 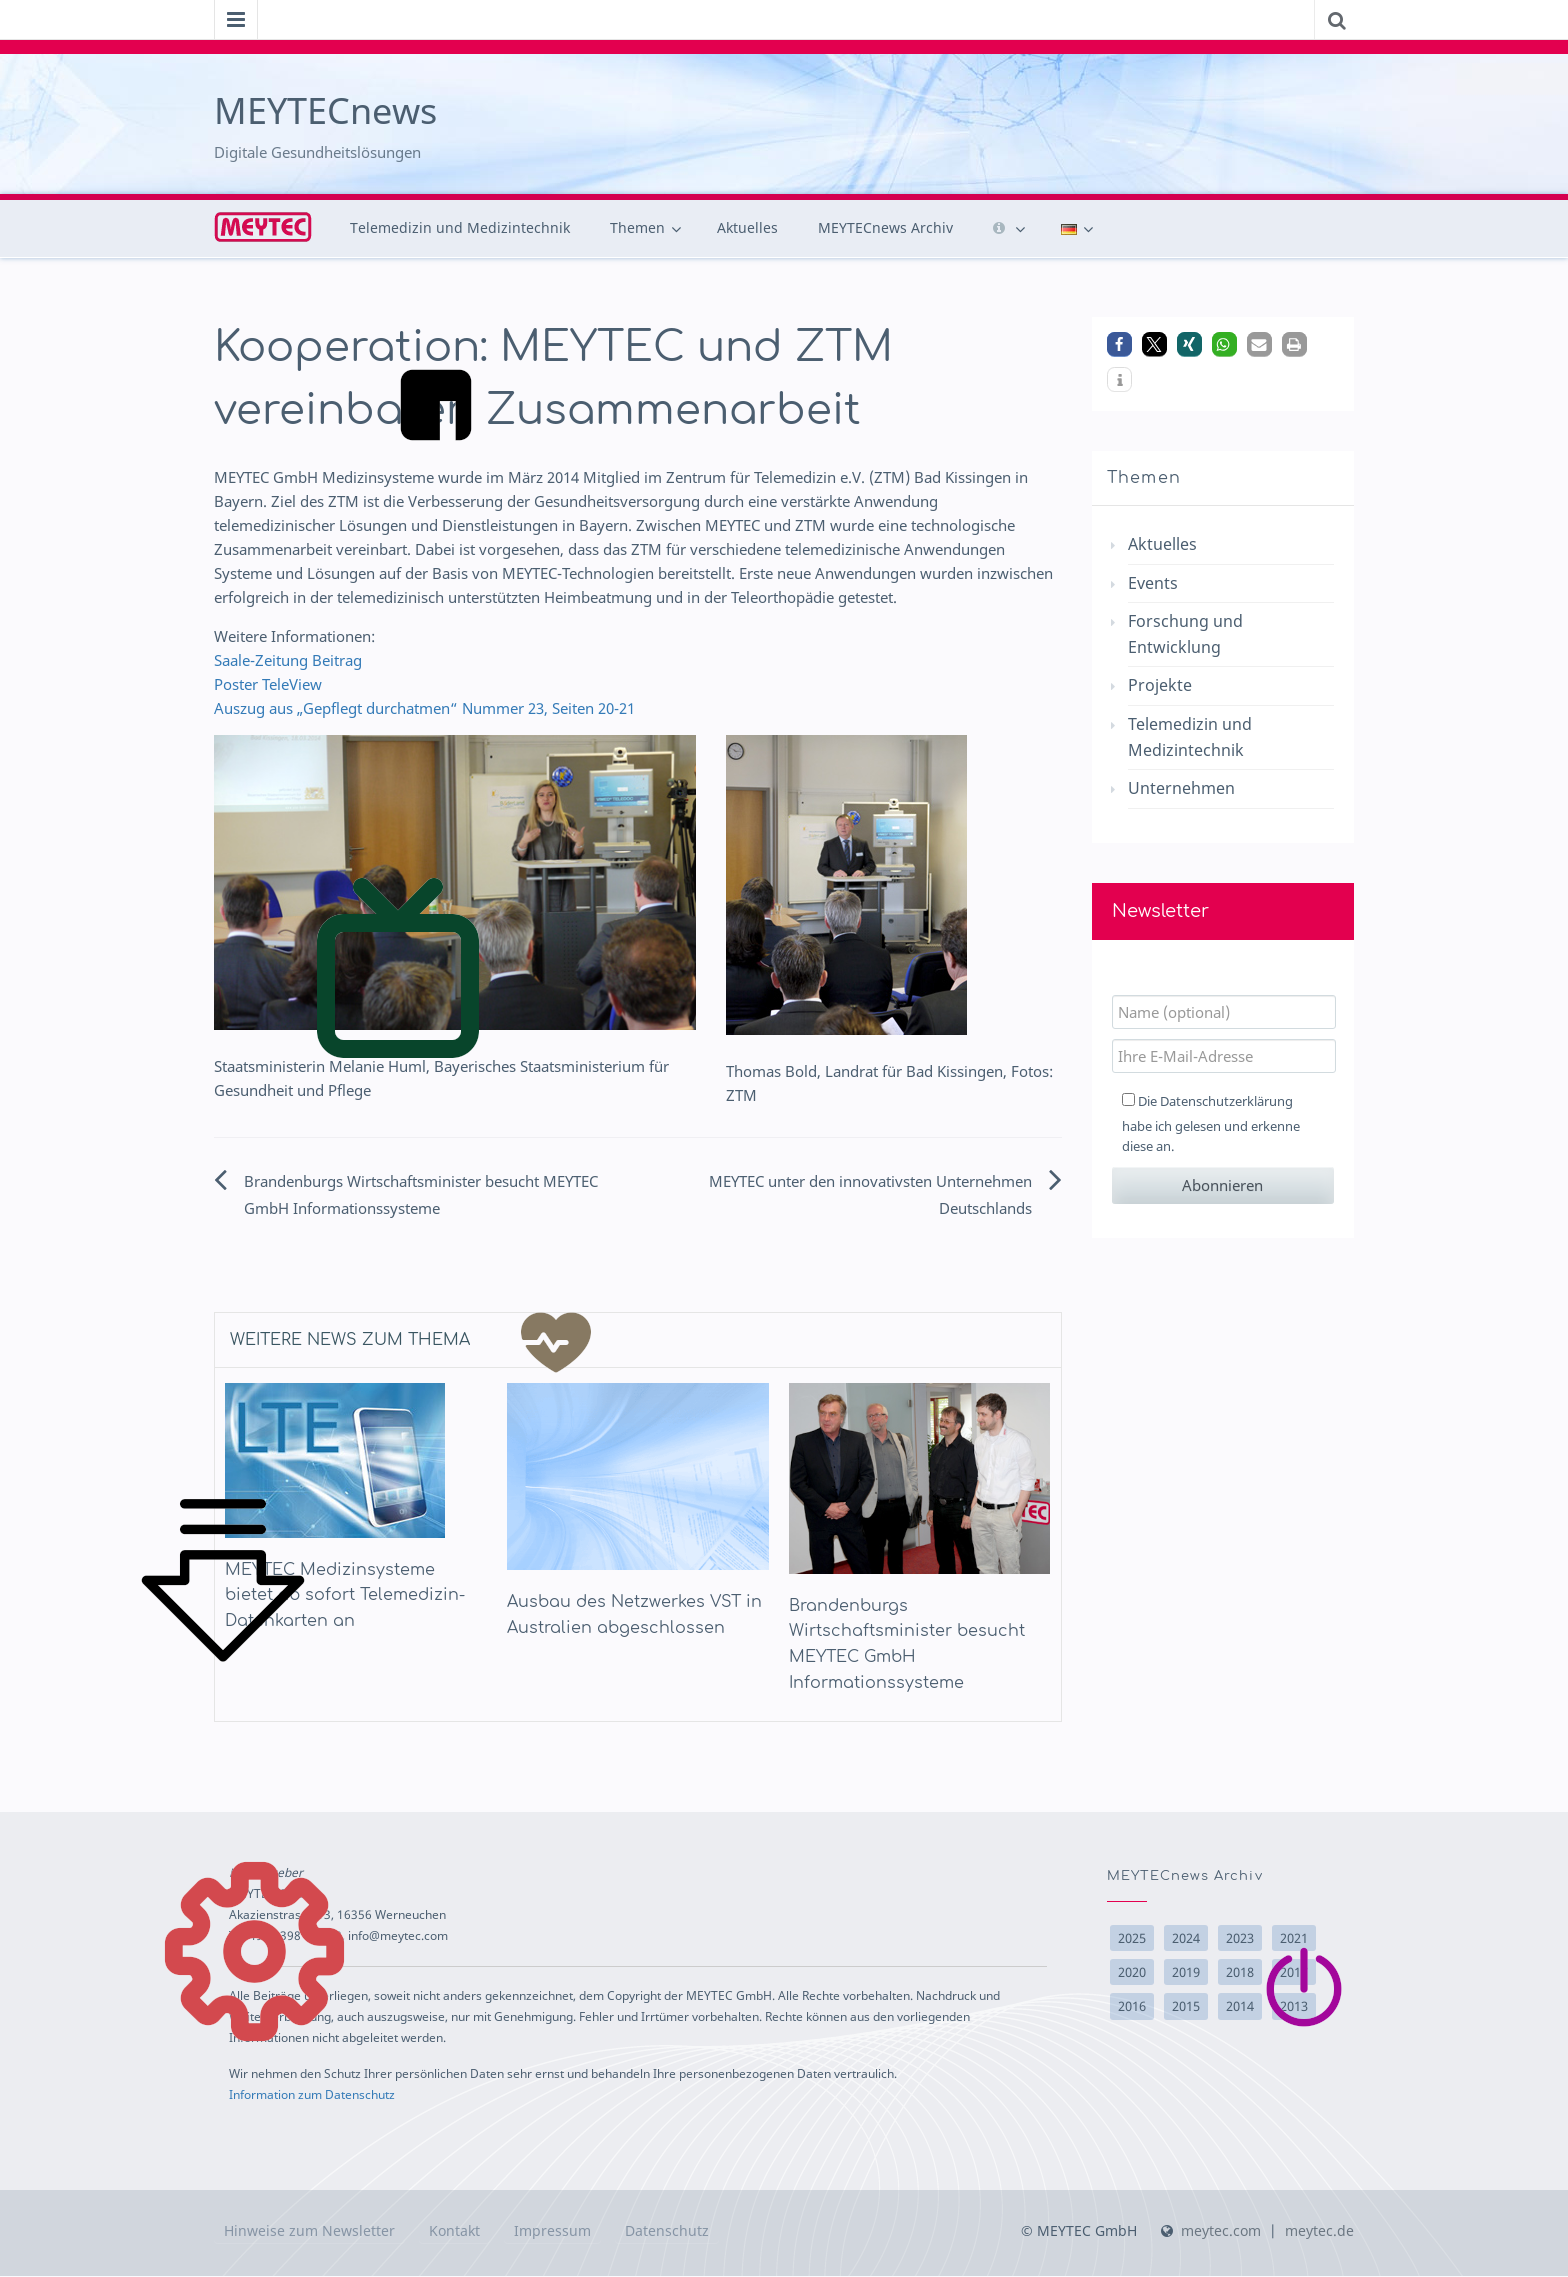 I want to click on download file or content, so click(x=223, y=1574).